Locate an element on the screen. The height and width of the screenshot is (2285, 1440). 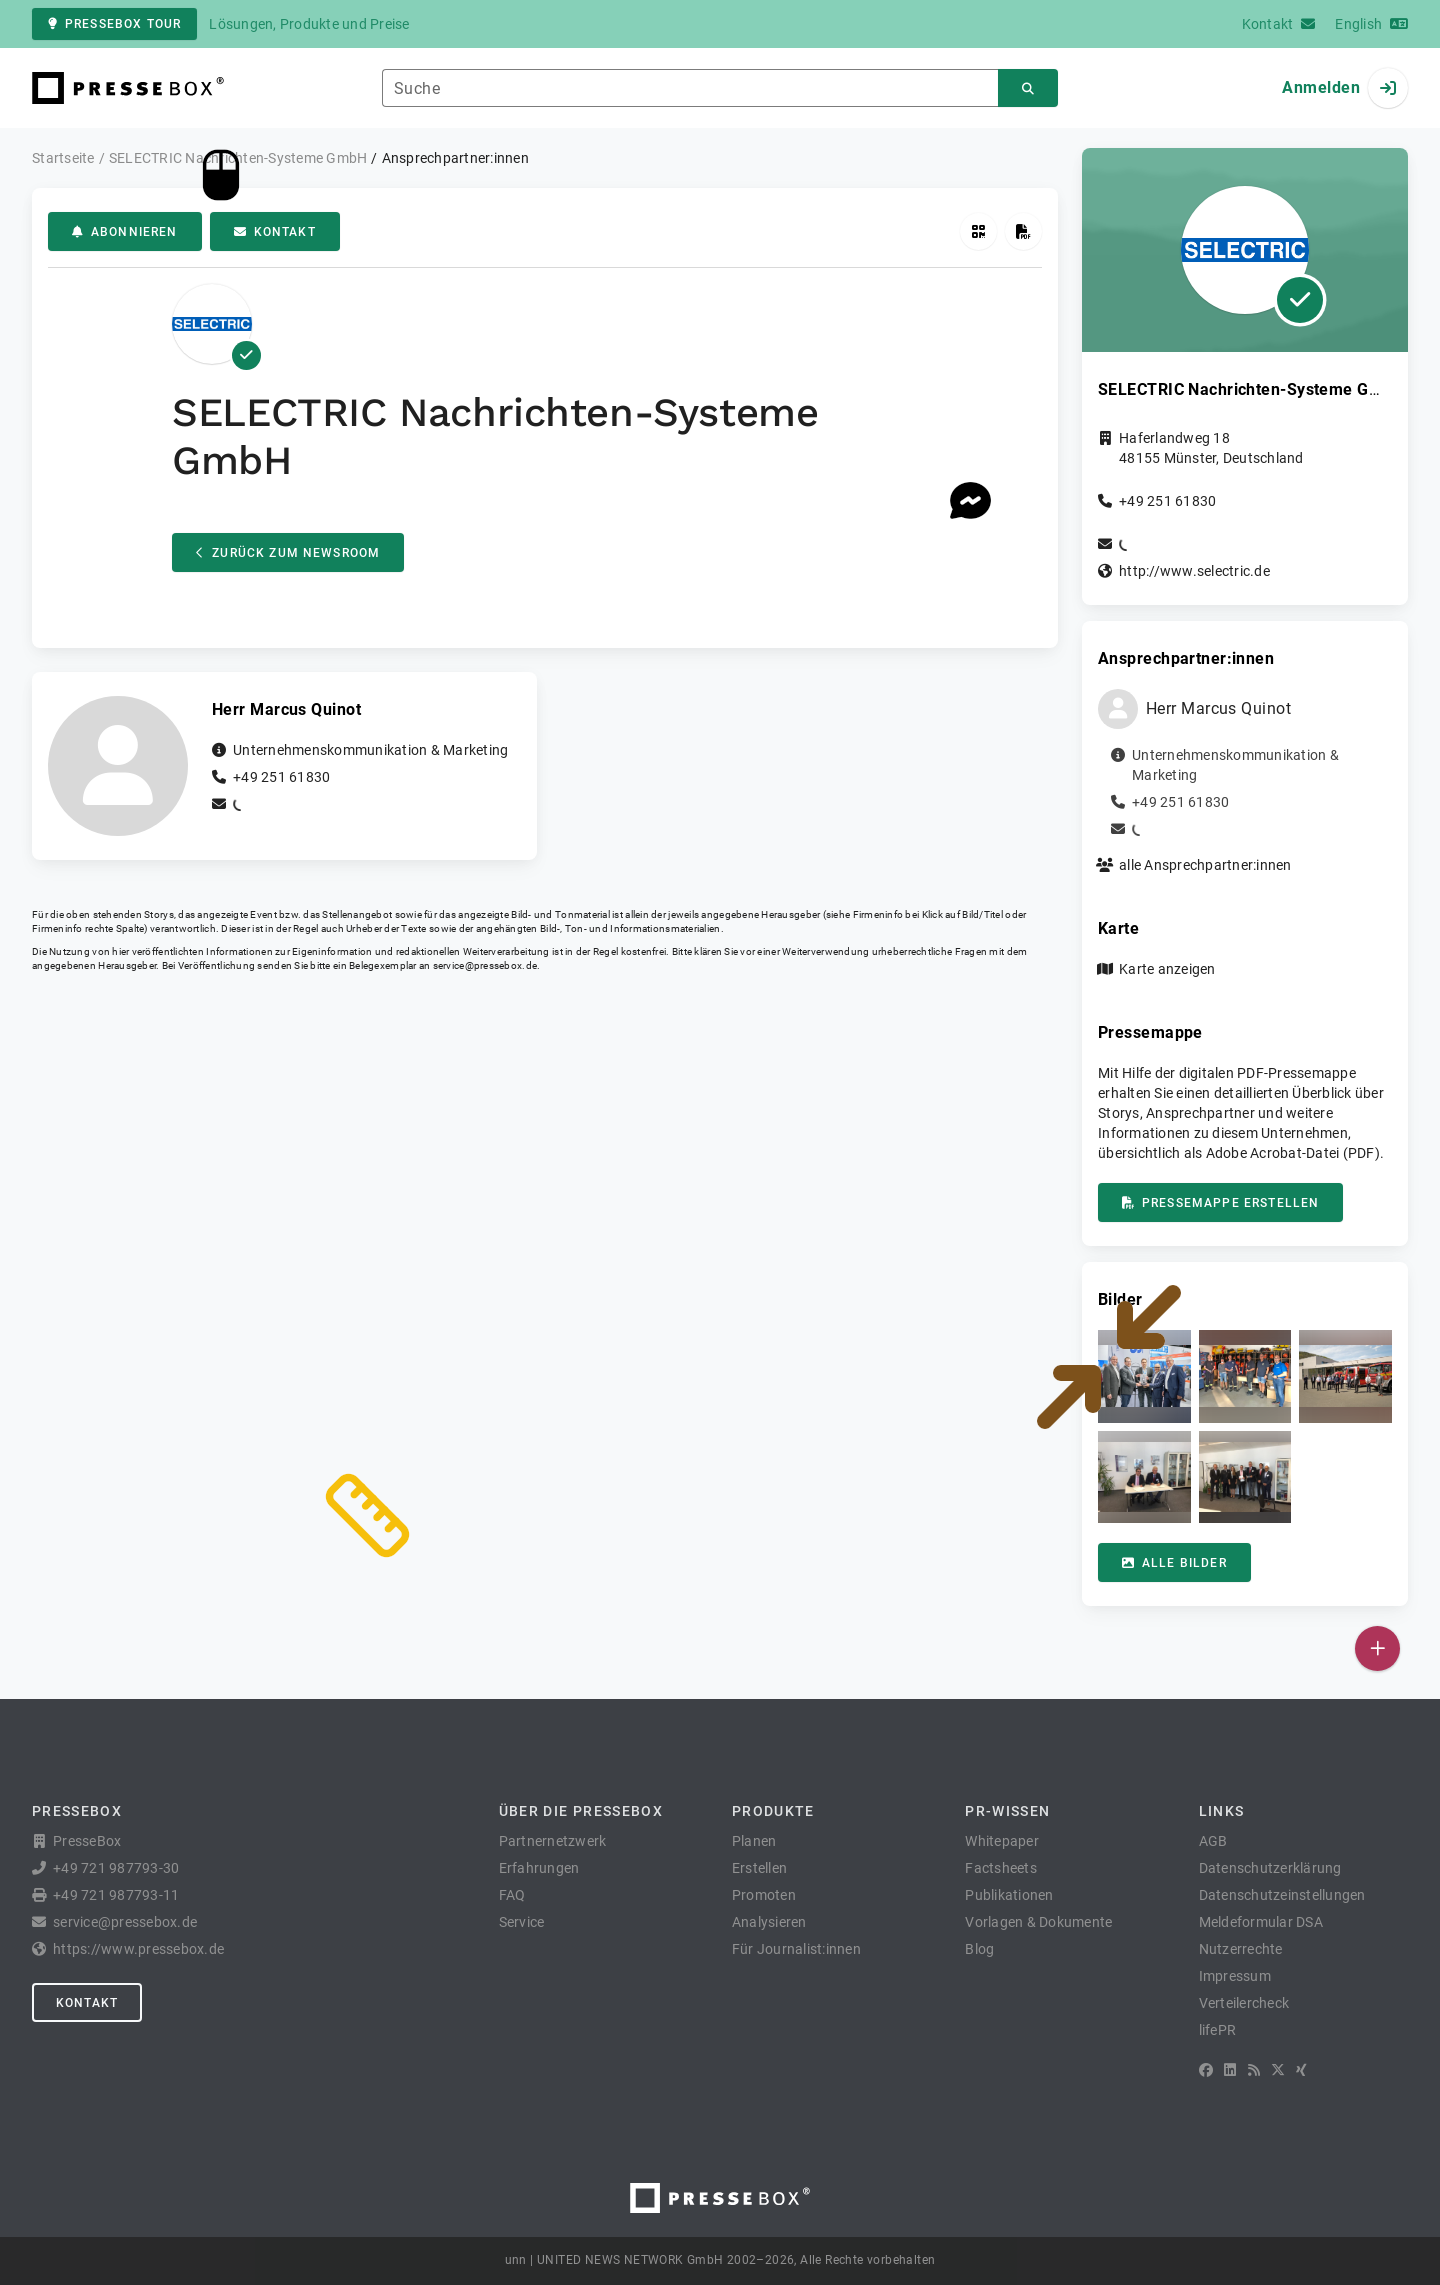
minimize or reduce window size is located at coordinates (1109, 1357).